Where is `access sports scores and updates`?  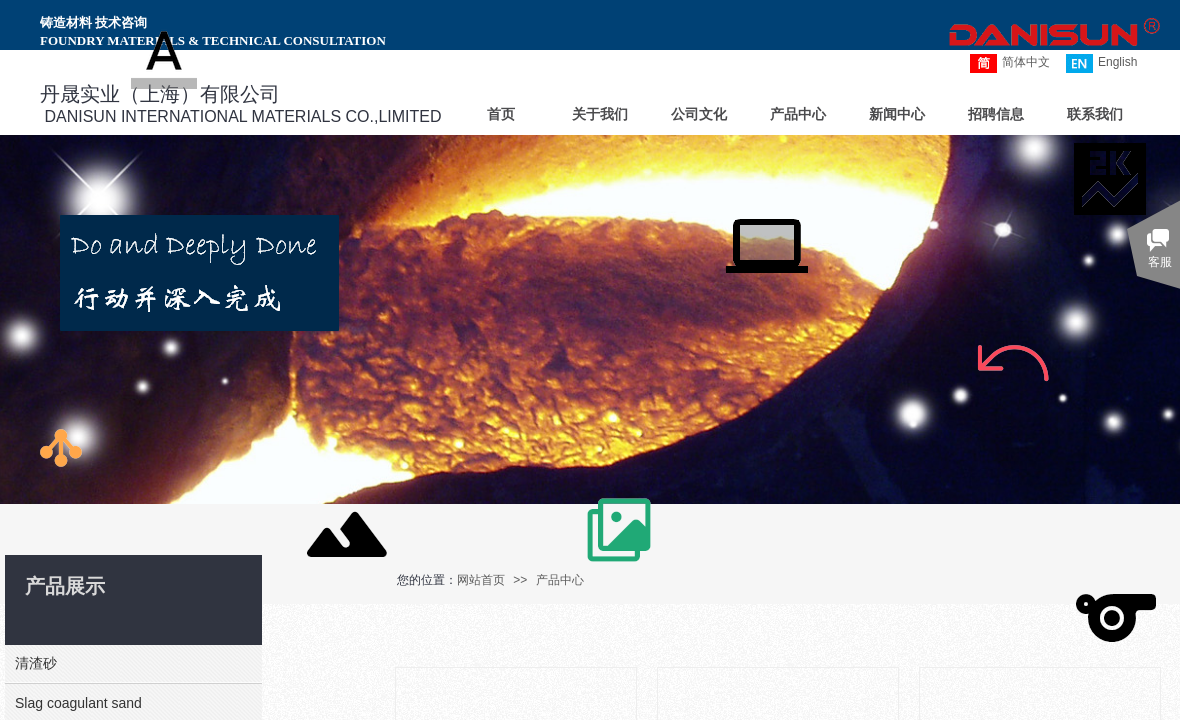 access sports scores and updates is located at coordinates (1116, 618).